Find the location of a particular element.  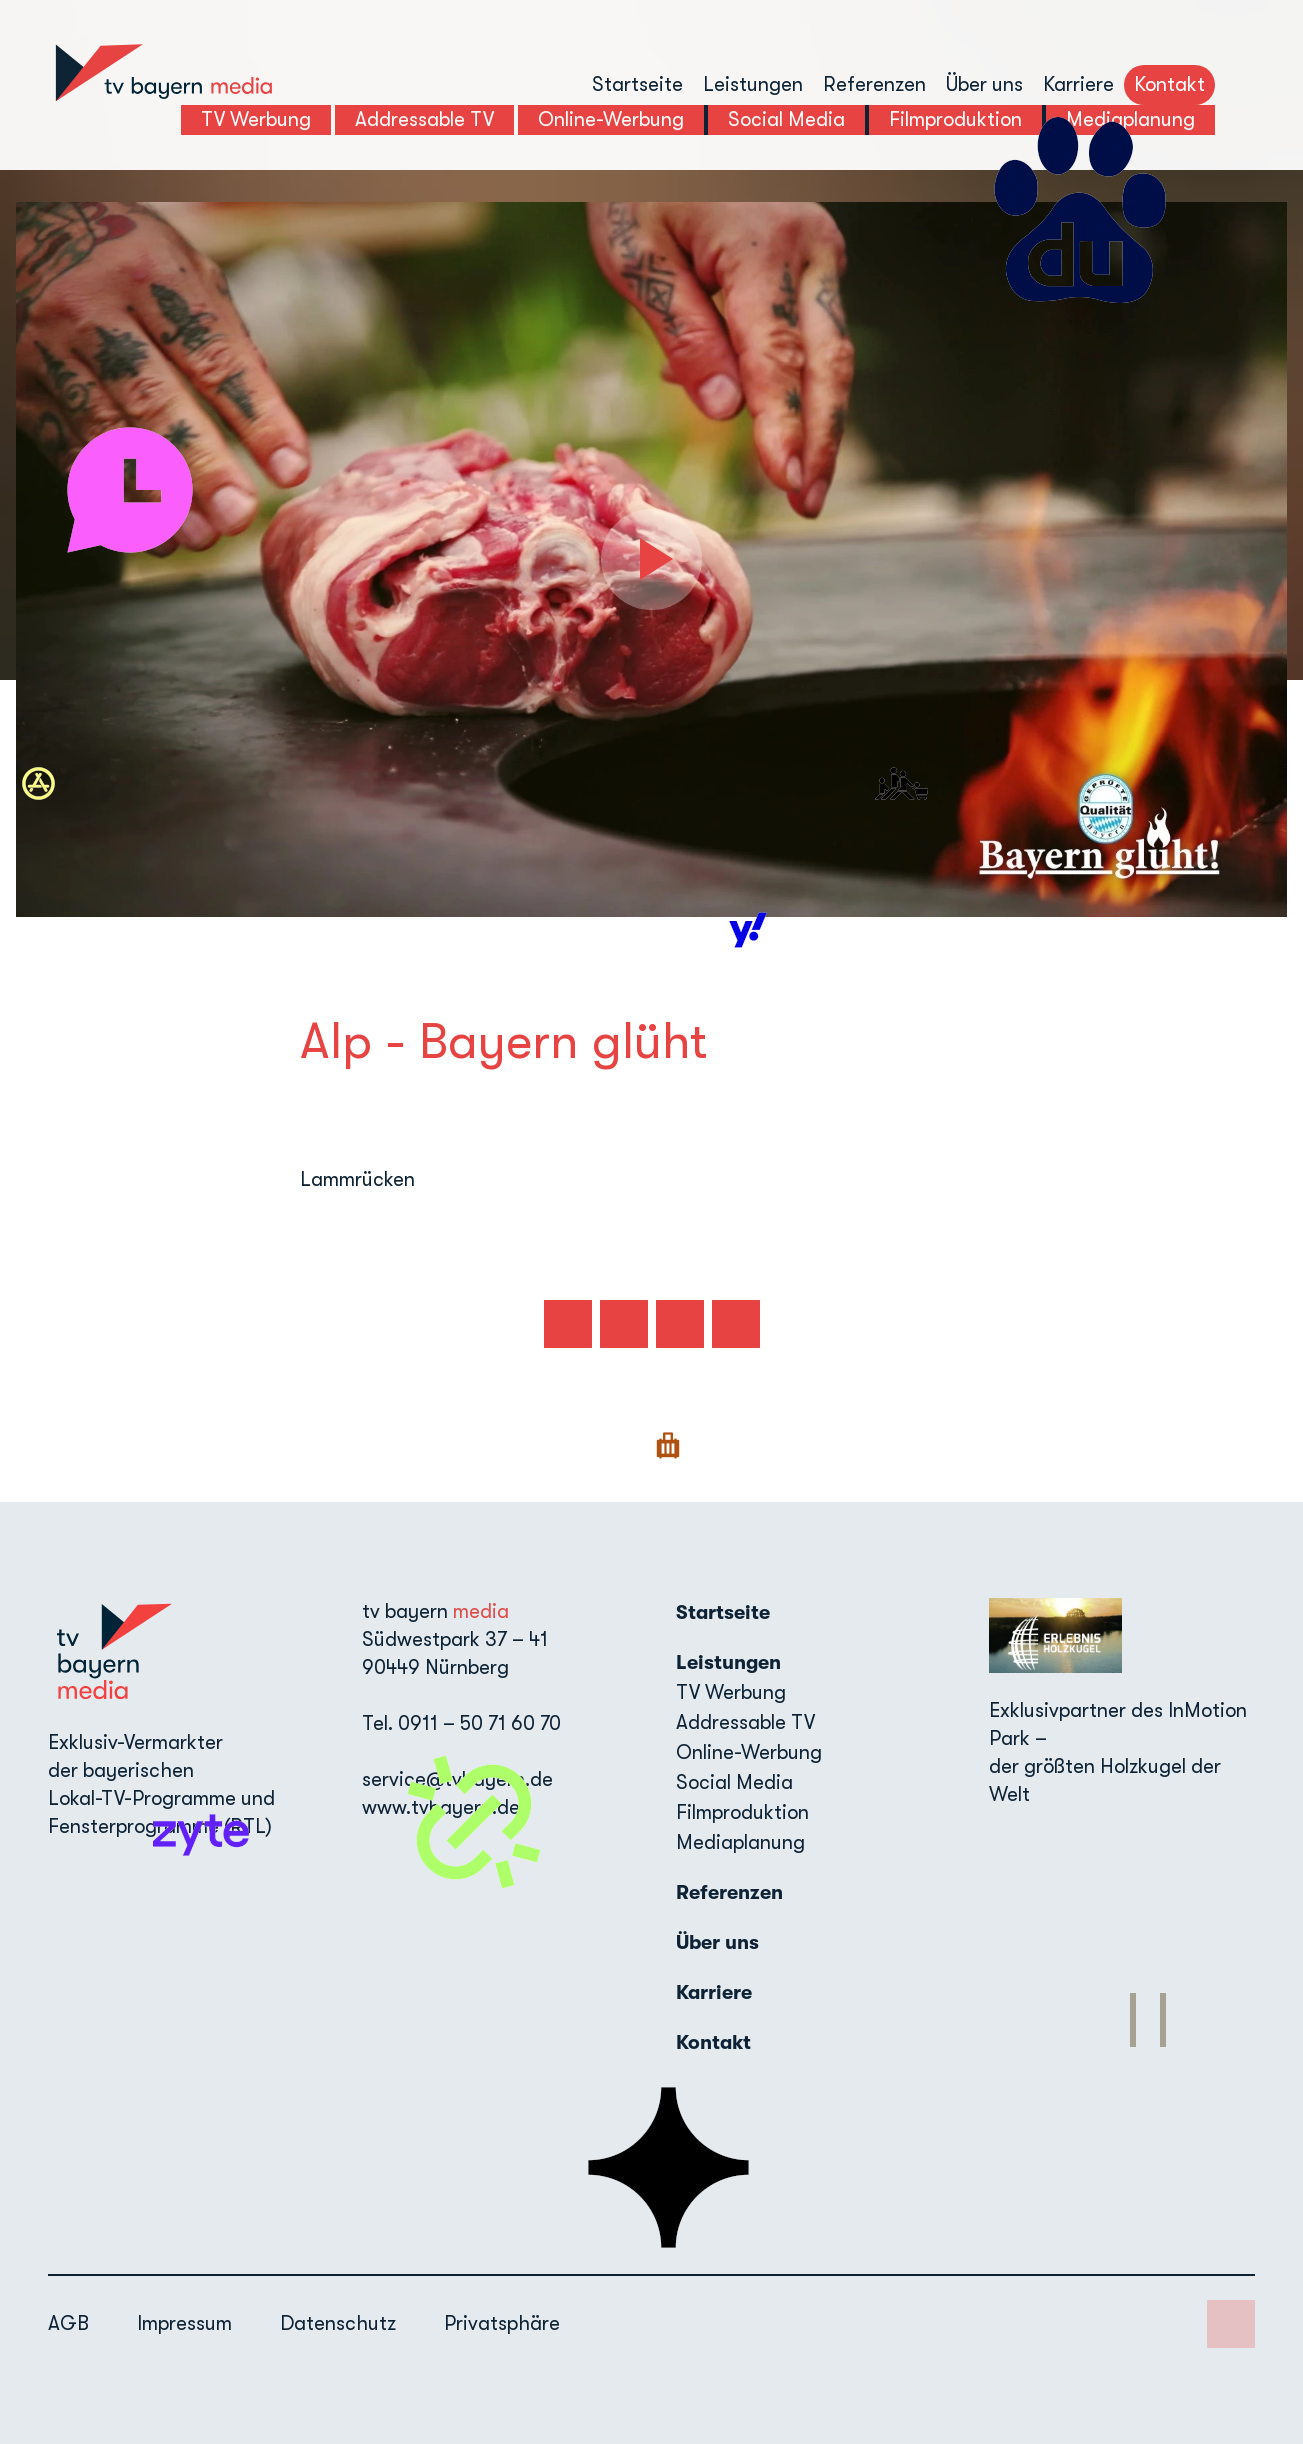

pause media playback is located at coordinates (1148, 2020).